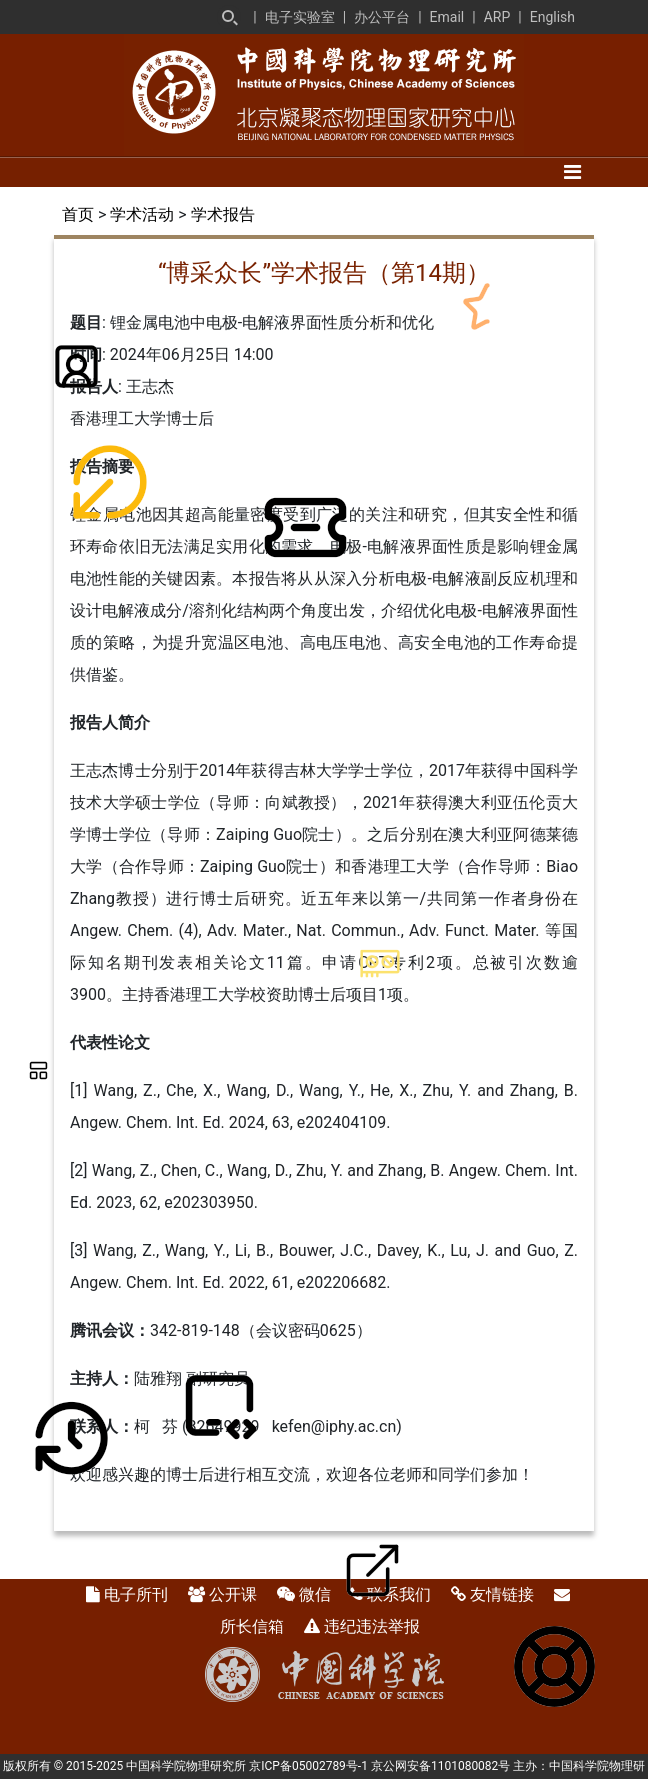 The image size is (648, 1779). Describe the element at coordinates (305, 527) in the screenshot. I see `remove a ticket from your collection` at that location.